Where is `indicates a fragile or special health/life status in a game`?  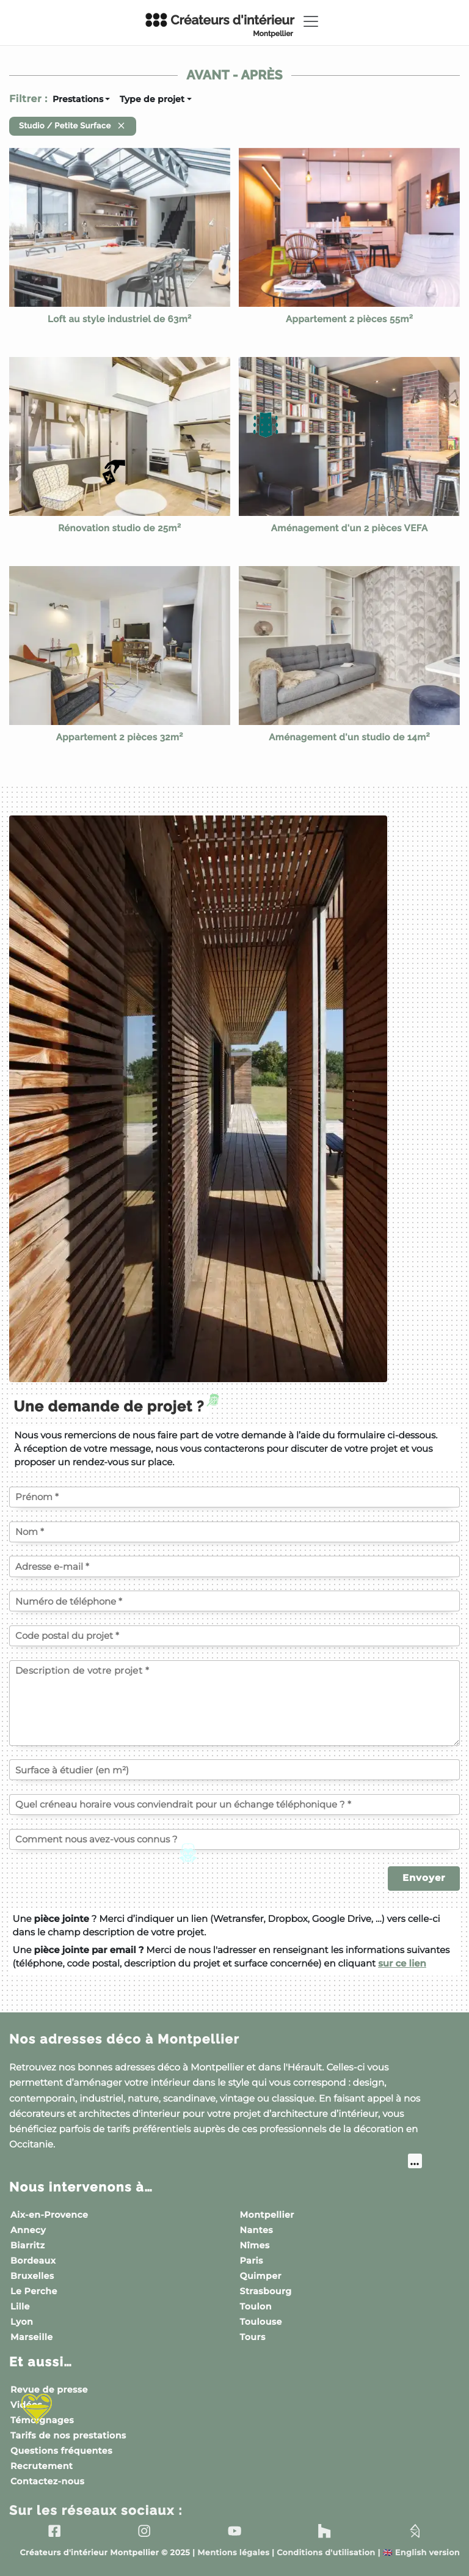 indicates a fragile or special health/life status in a game is located at coordinates (36, 2409).